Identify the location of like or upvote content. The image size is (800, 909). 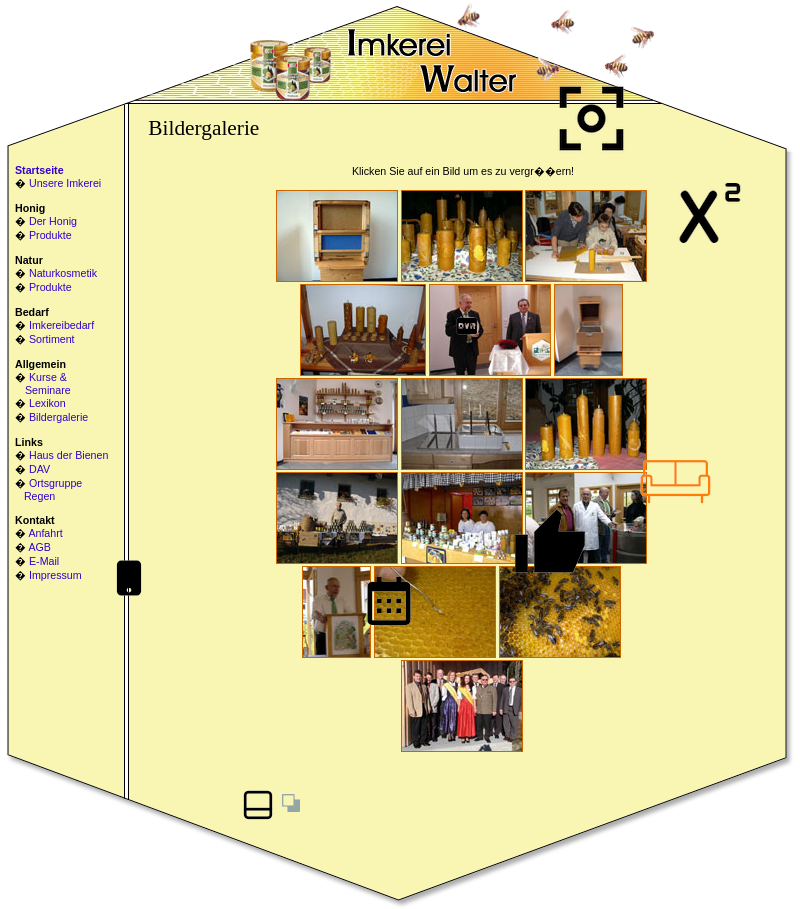
(550, 544).